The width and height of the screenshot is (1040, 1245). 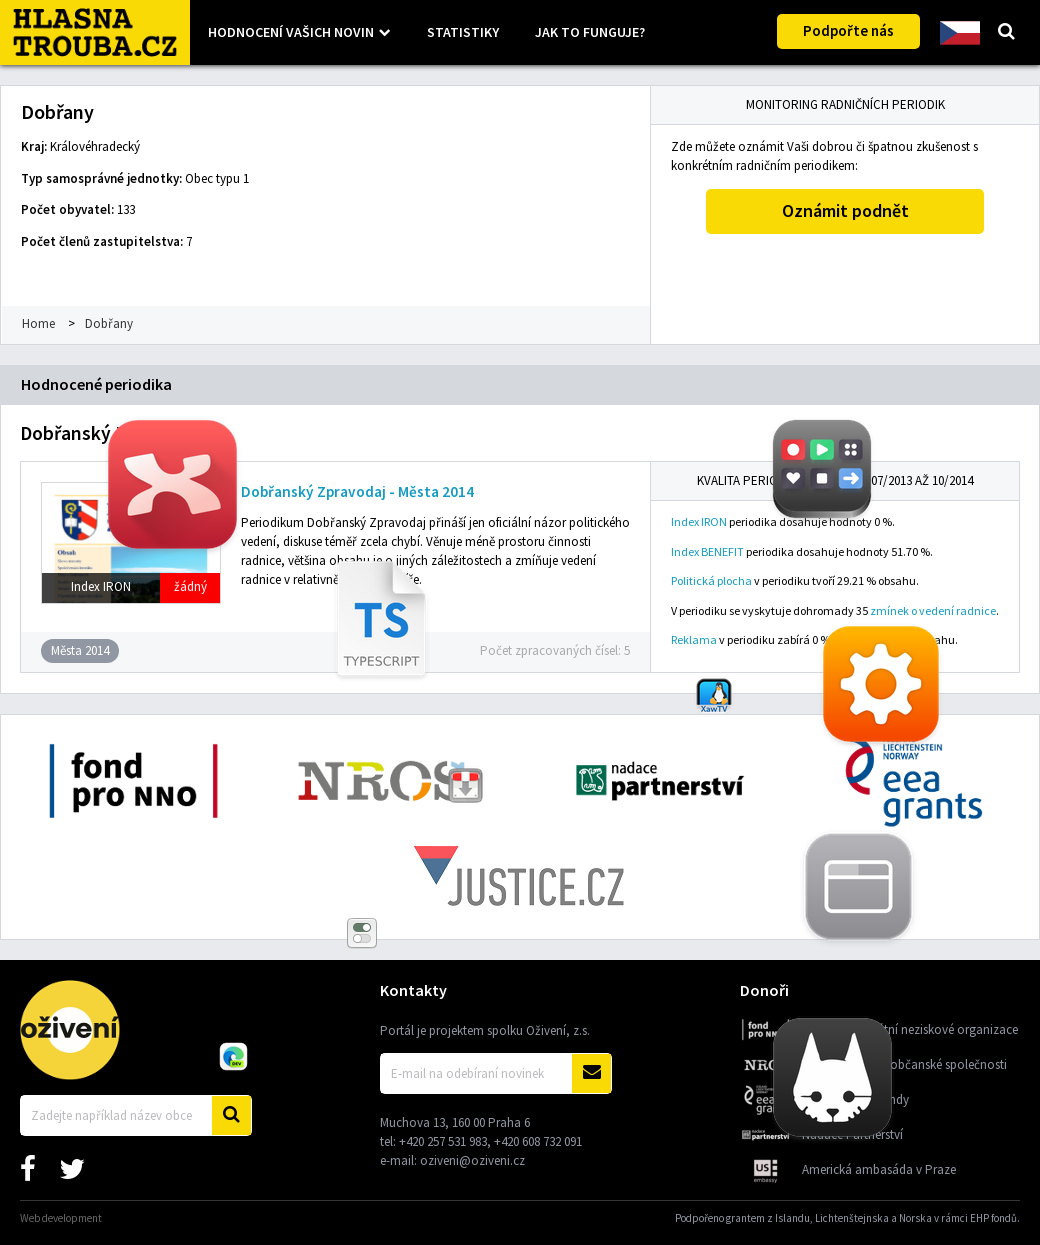 I want to click on customize window decoration and title bar appearance, so click(x=858, y=888).